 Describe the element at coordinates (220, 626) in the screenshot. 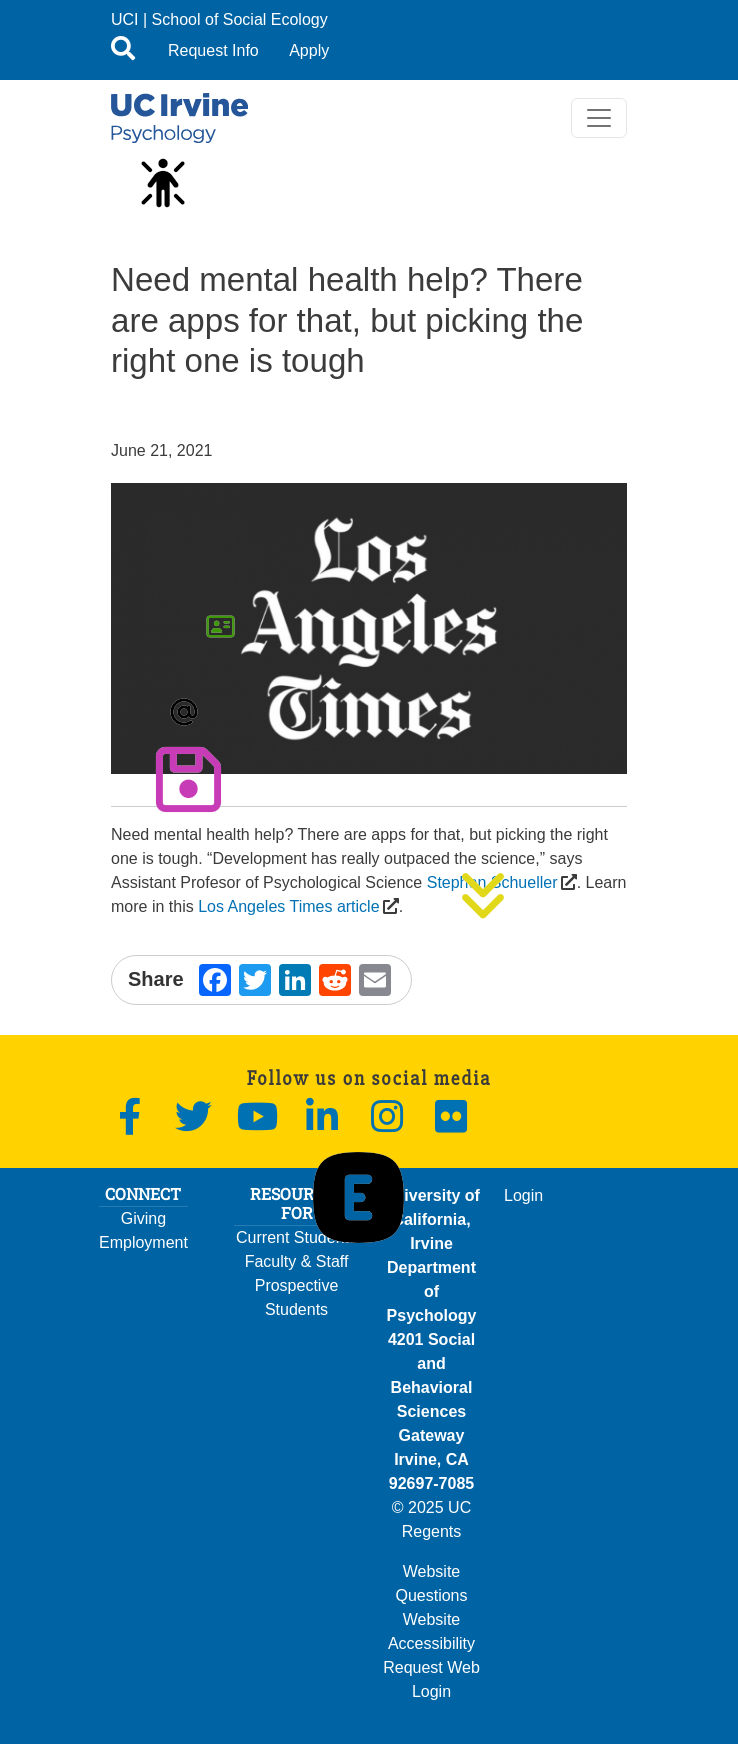

I see `view contact details` at that location.